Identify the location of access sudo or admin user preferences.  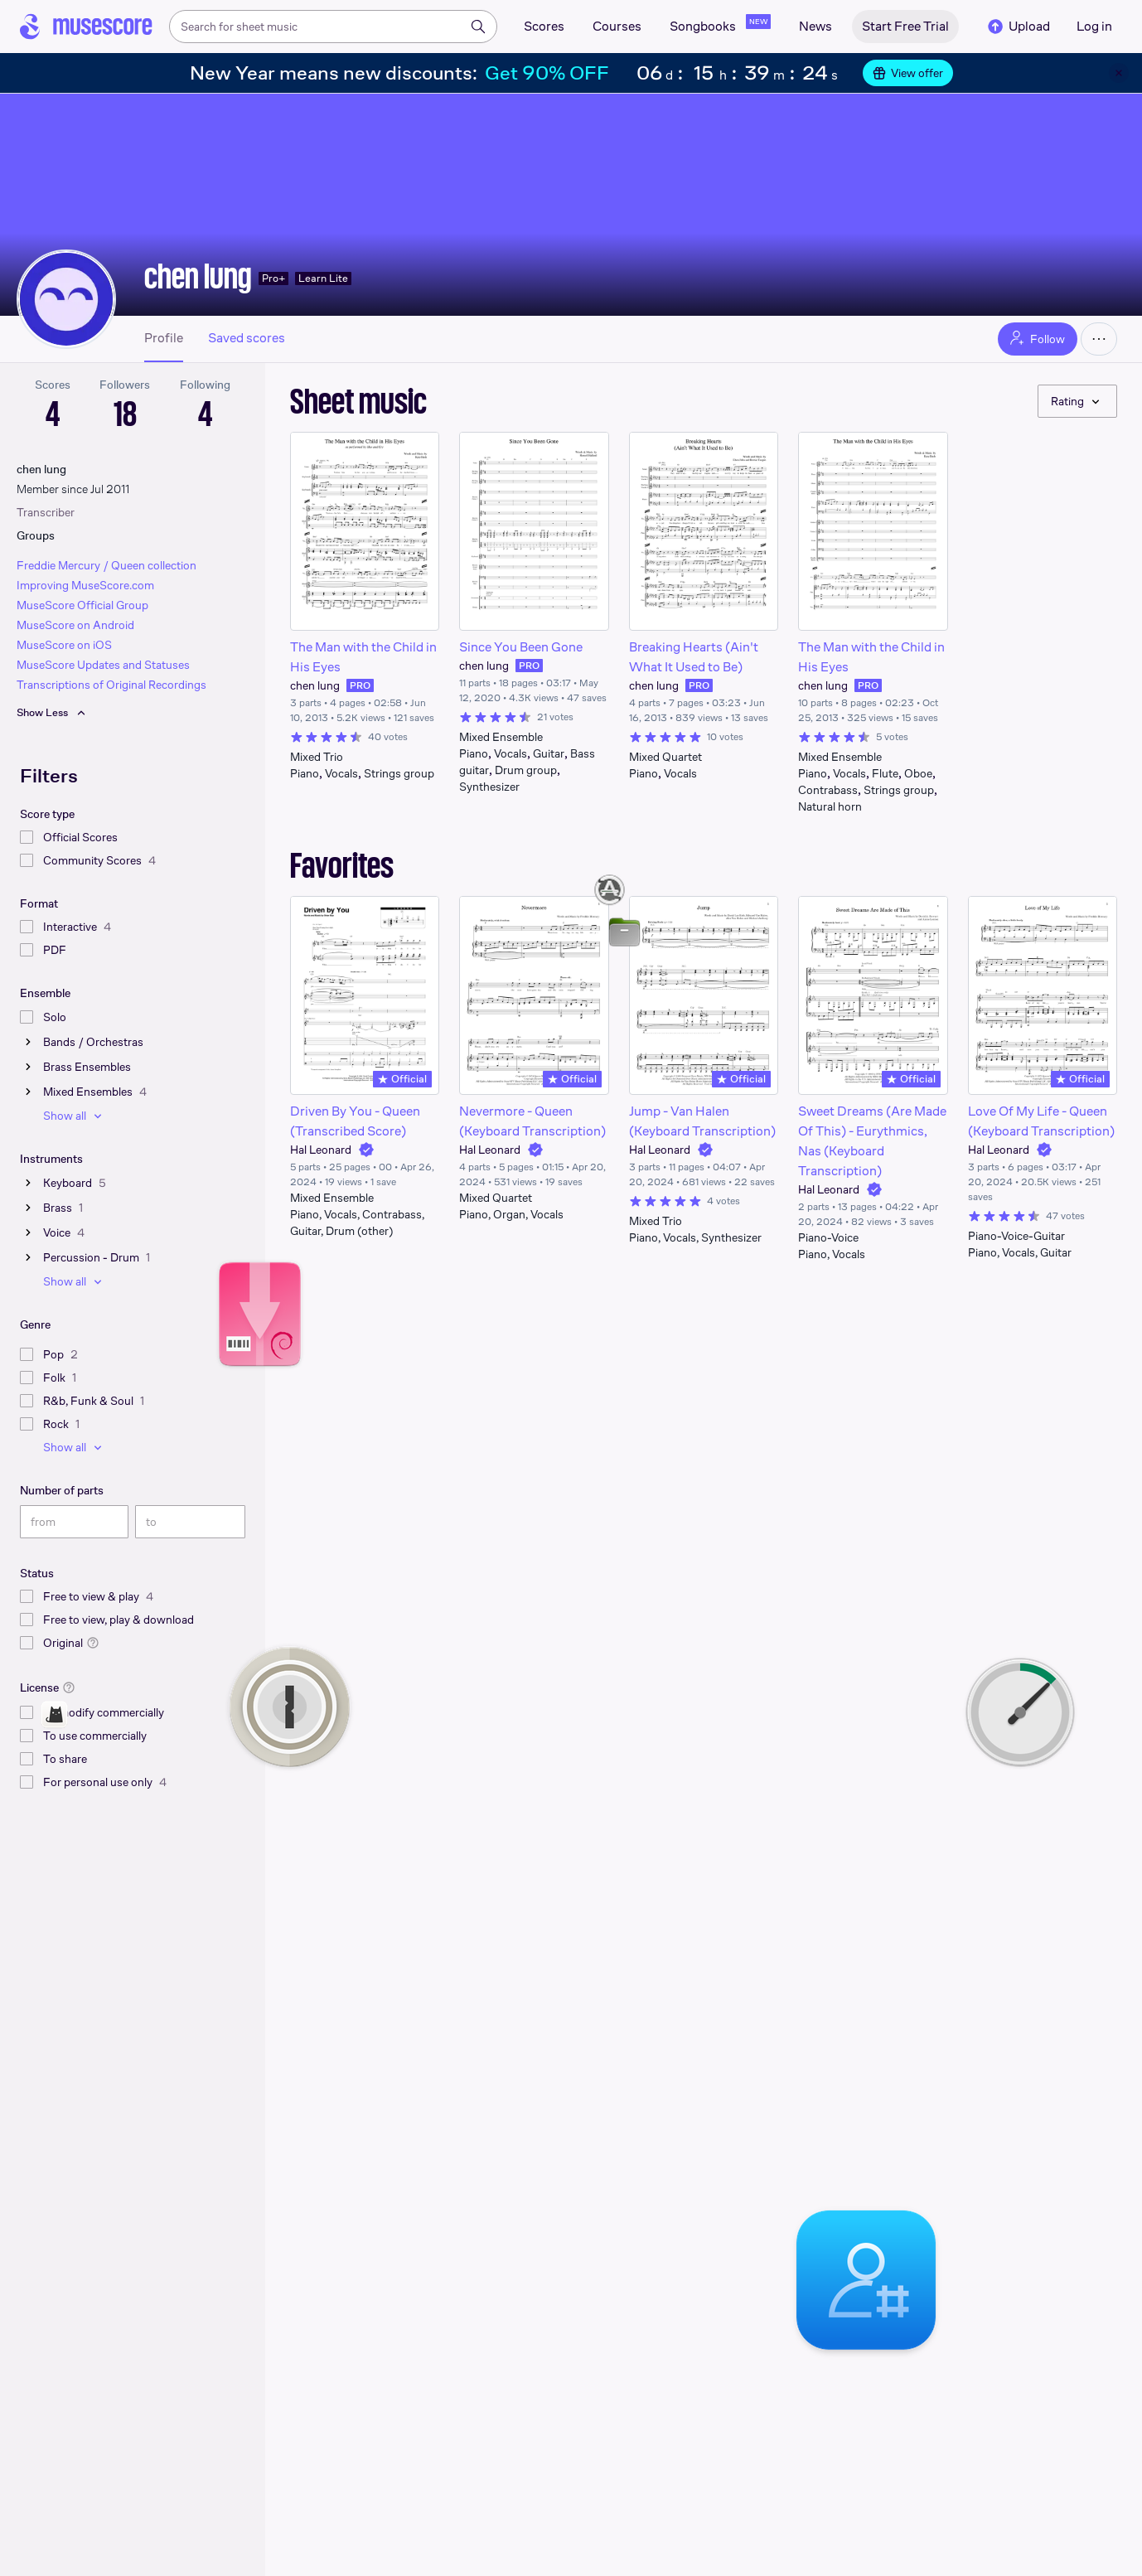
(866, 2280).